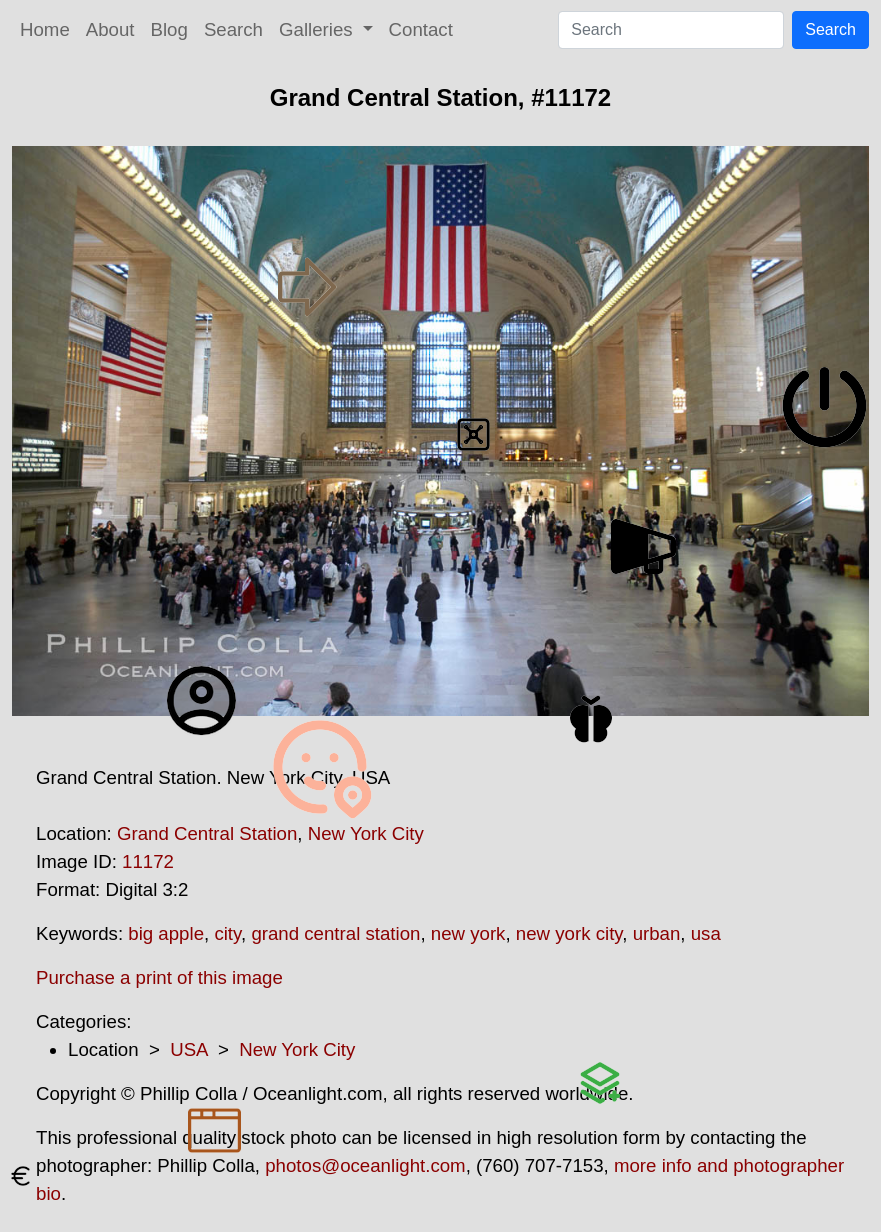 The width and height of the screenshot is (881, 1232). What do you see at coordinates (591, 719) in the screenshot?
I see `access nature or wildlife category` at bounding box center [591, 719].